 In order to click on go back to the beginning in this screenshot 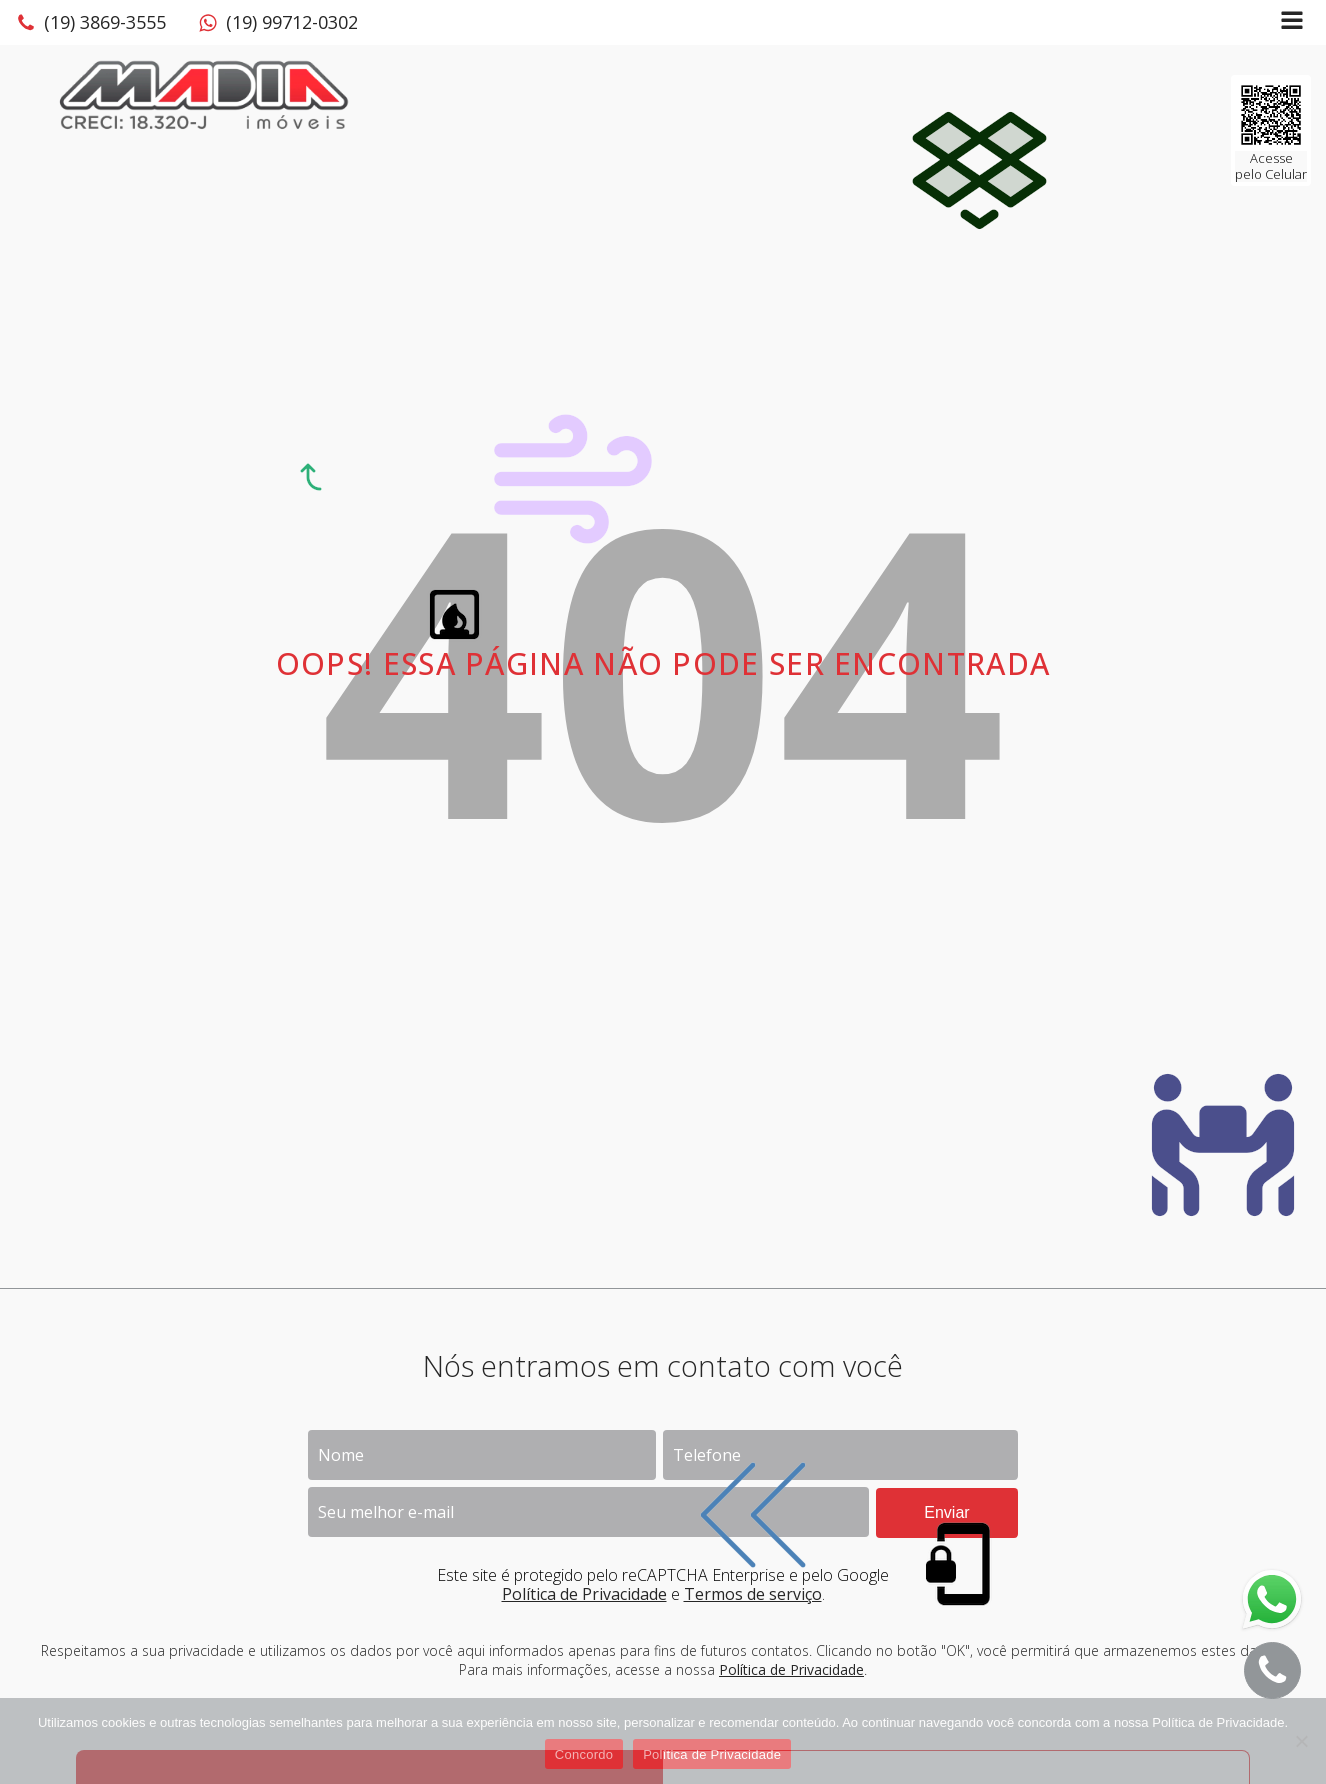, I will do `click(758, 1515)`.